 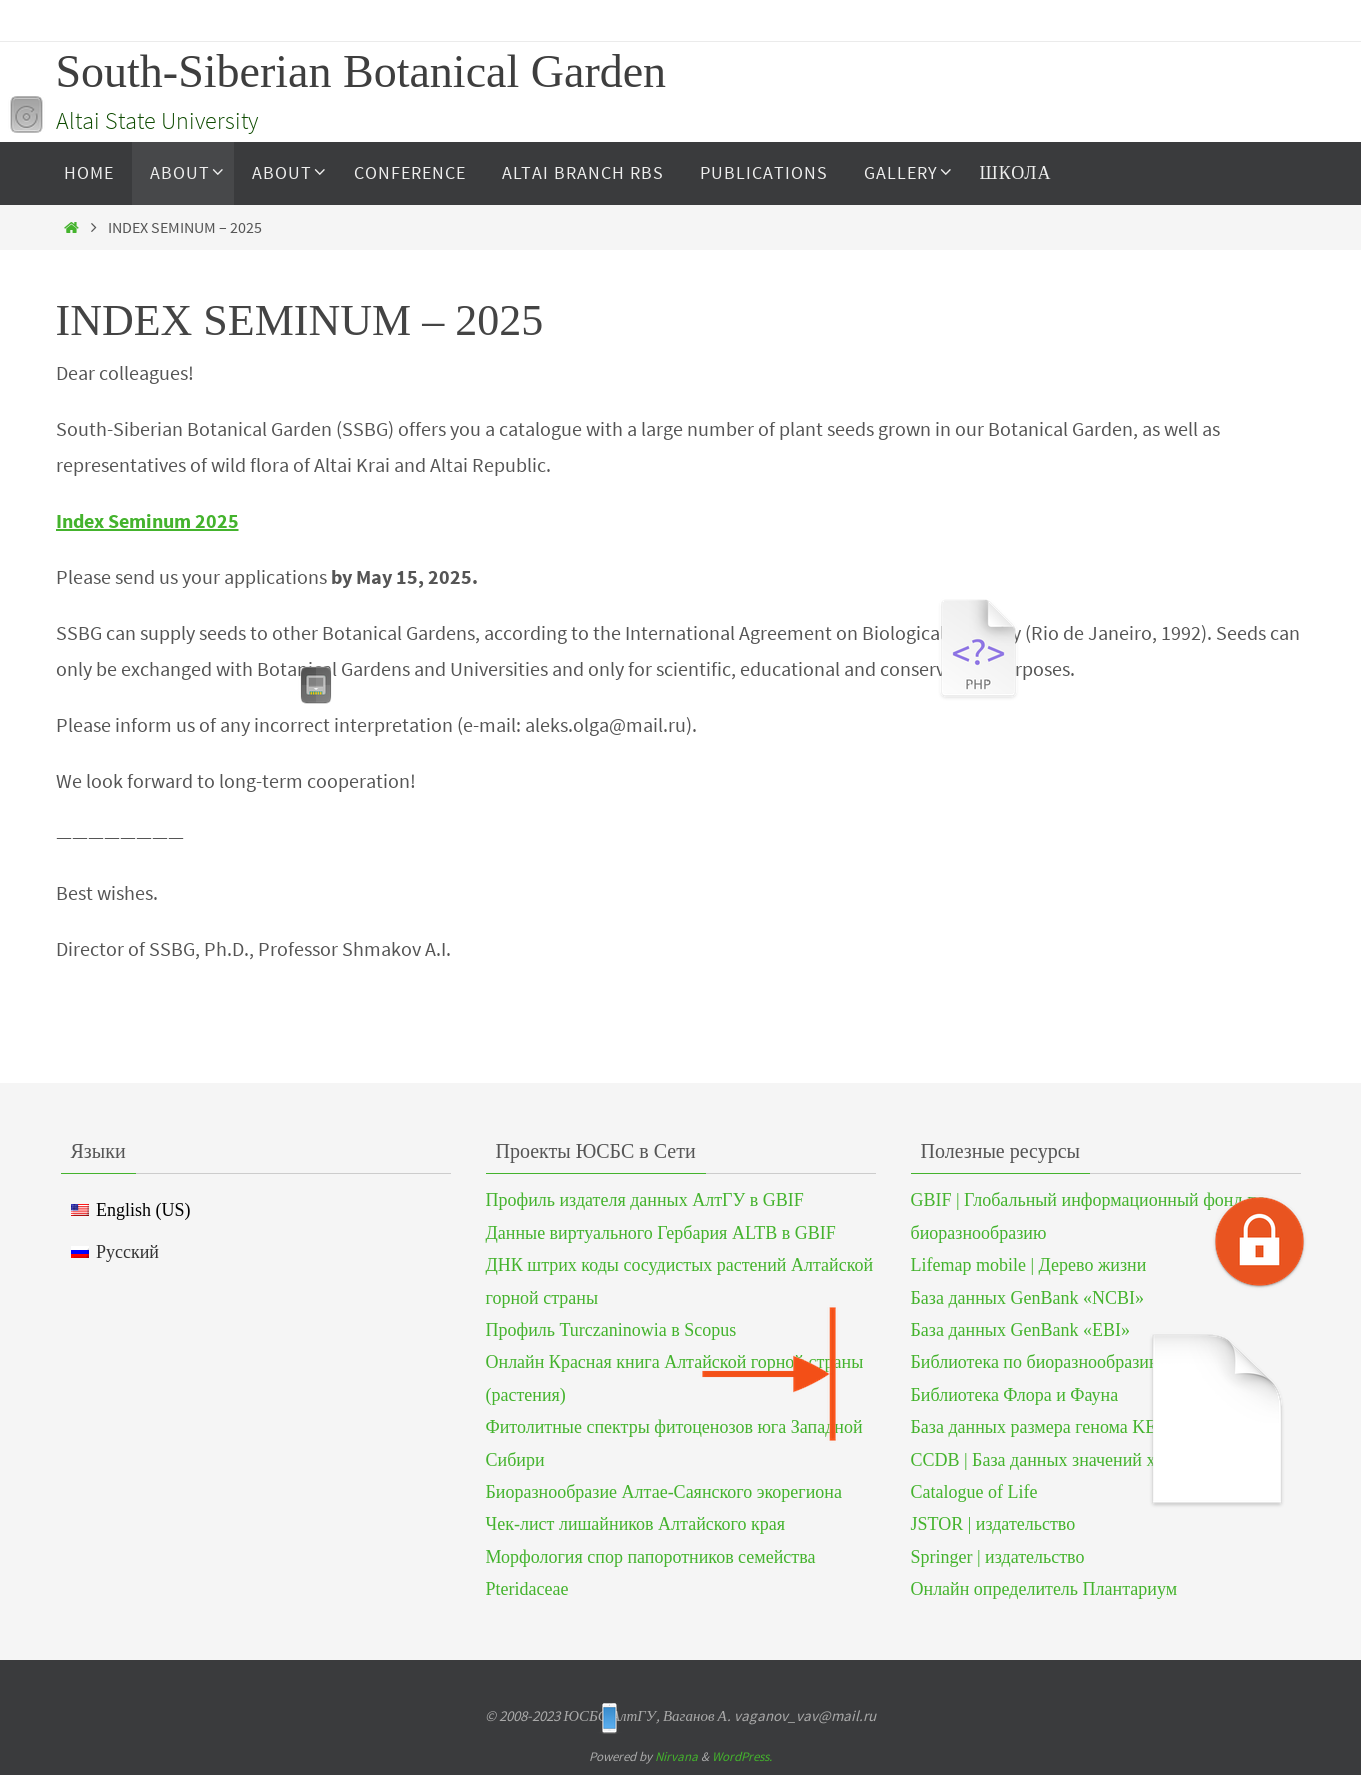 I want to click on lock the screen, so click(x=1259, y=1241).